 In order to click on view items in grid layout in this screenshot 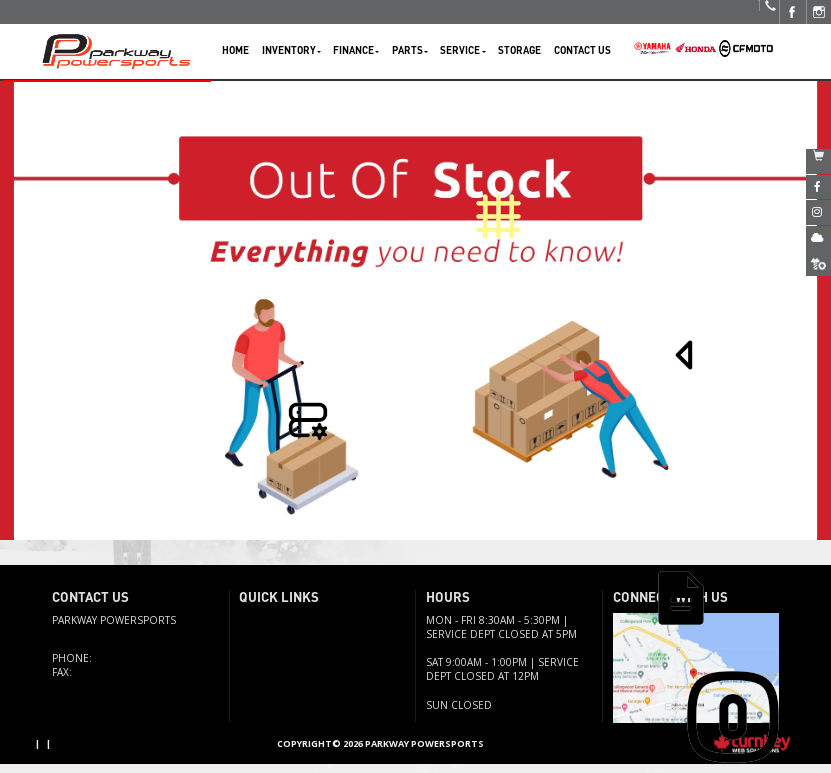, I will do `click(498, 216)`.